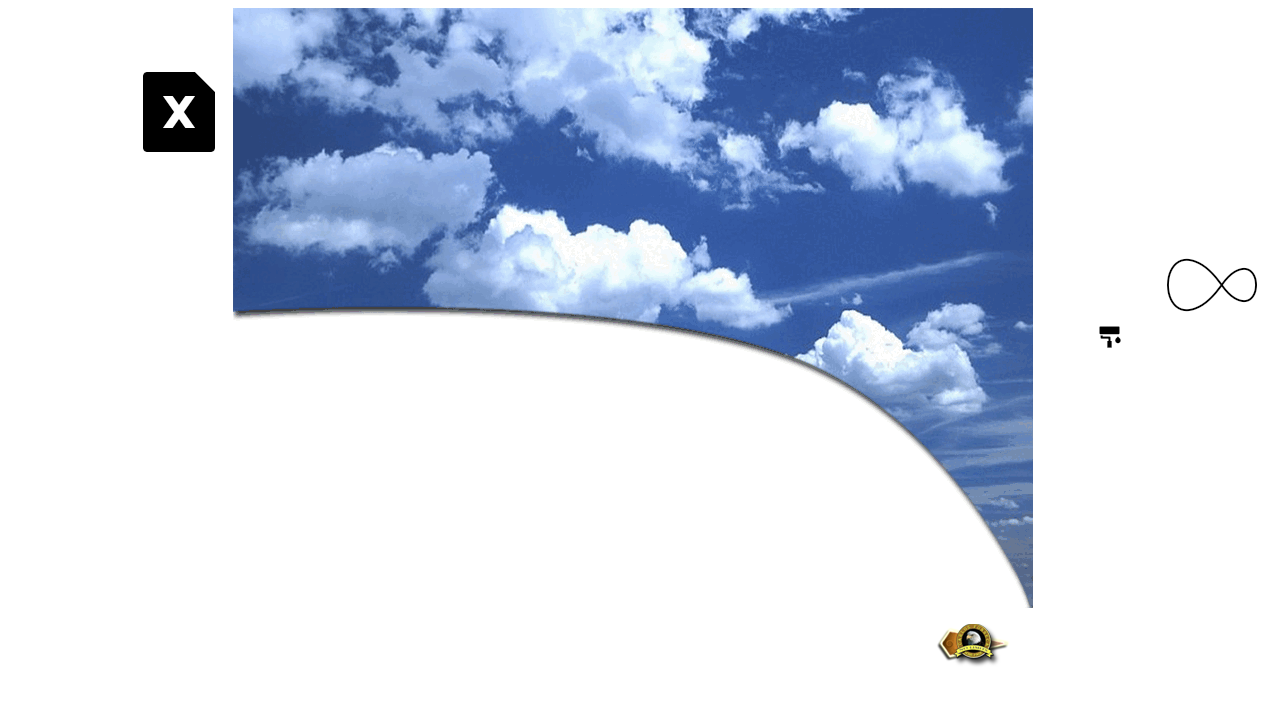  Describe the element at coordinates (1109, 336) in the screenshot. I see `access painting or drawing tools` at that location.